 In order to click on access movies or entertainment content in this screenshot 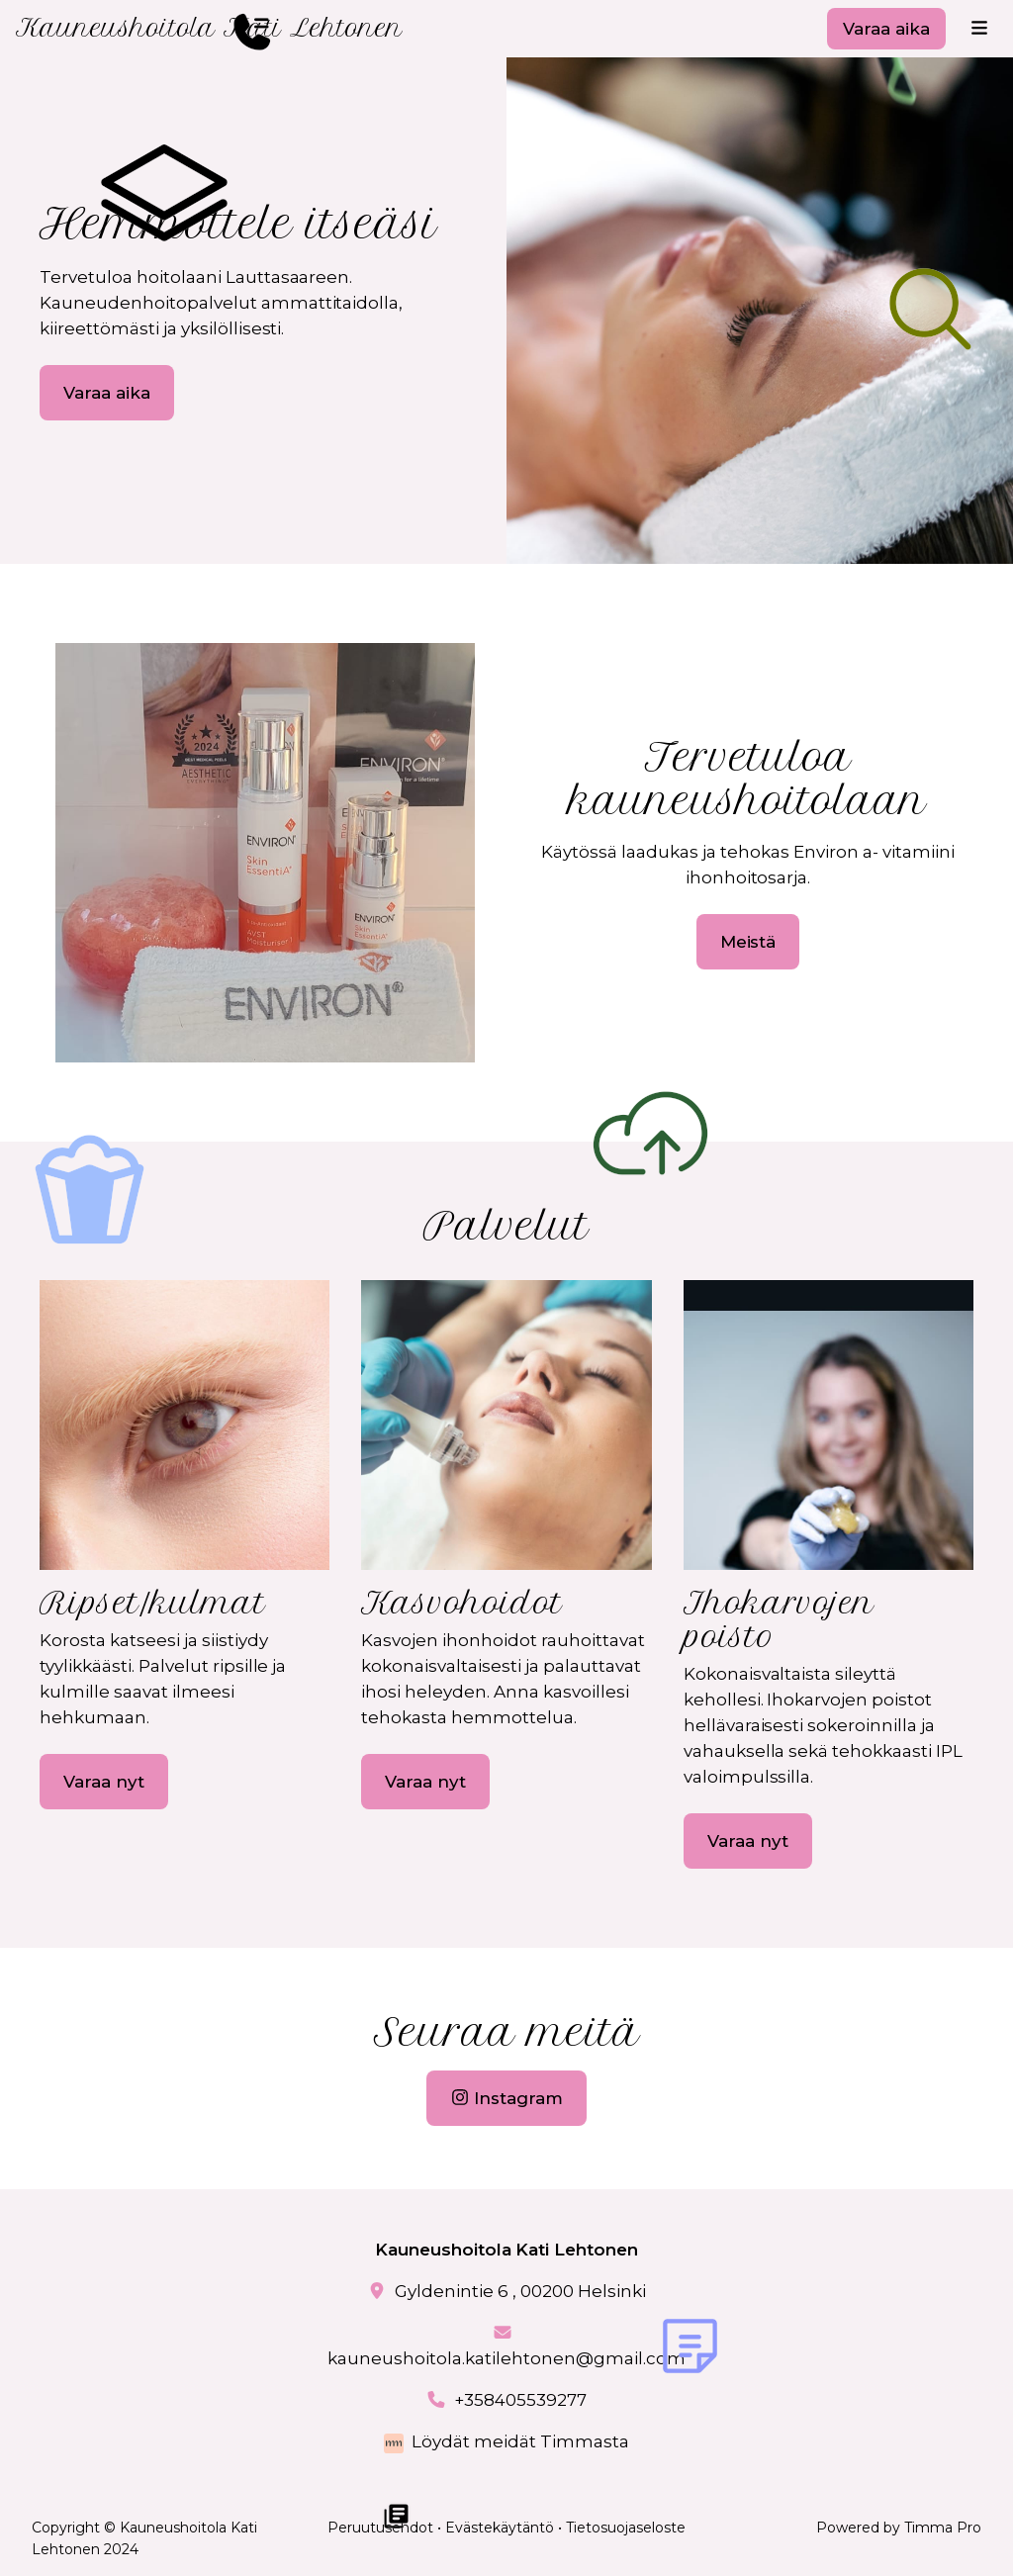, I will do `click(89, 1193)`.